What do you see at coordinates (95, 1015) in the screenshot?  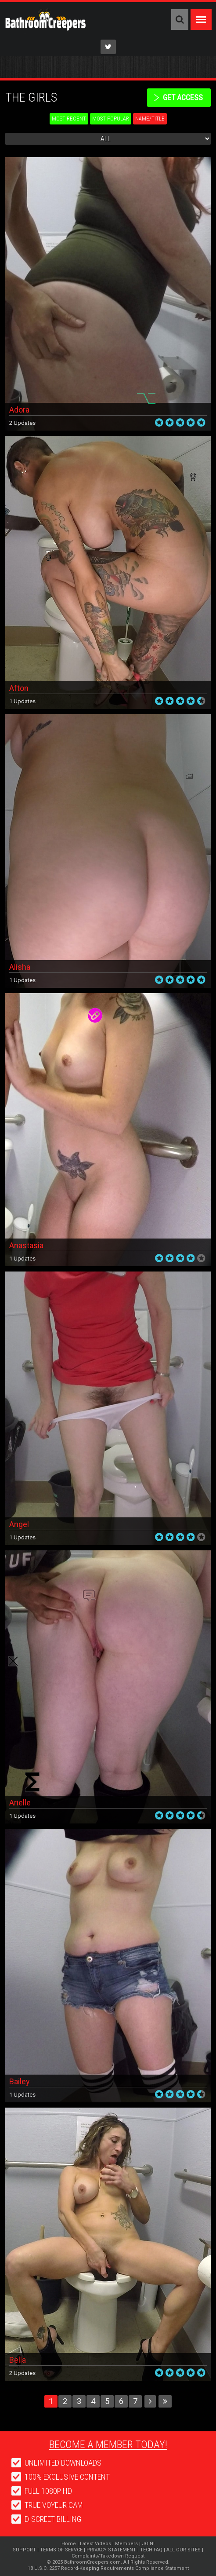 I see `open the Steam gaming platform` at bounding box center [95, 1015].